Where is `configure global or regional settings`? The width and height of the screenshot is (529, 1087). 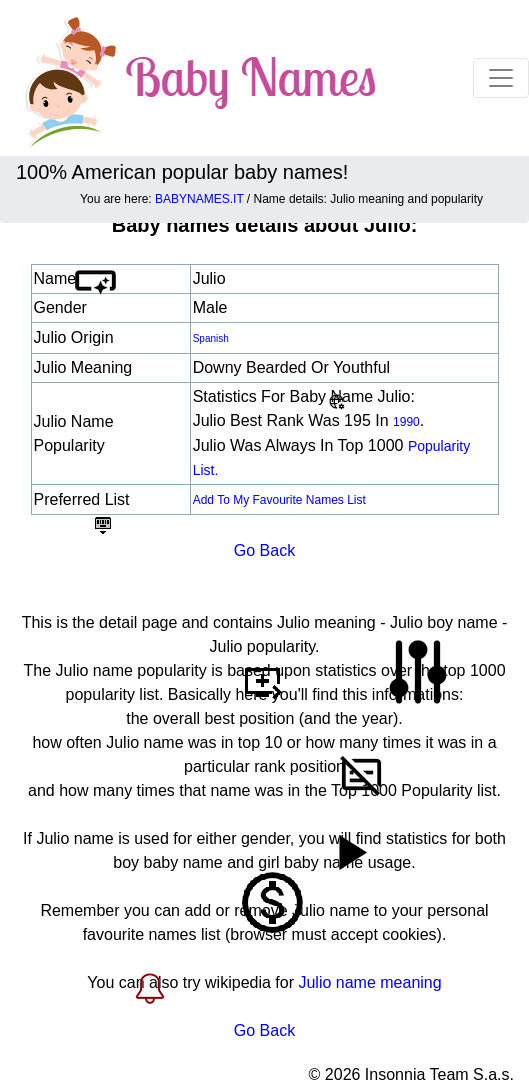
configure global or regional settings is located at coordinates (336, 401).